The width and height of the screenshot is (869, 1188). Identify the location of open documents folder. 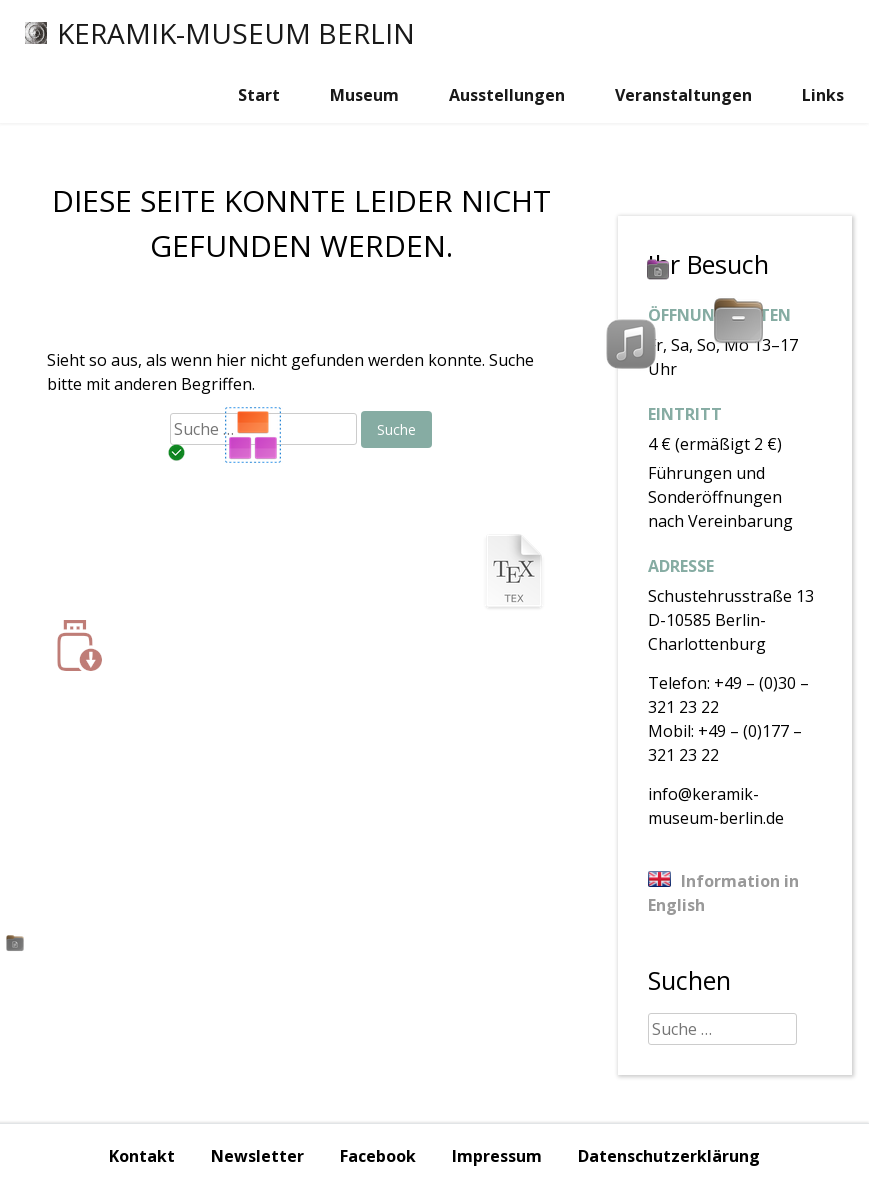
(658, 269).